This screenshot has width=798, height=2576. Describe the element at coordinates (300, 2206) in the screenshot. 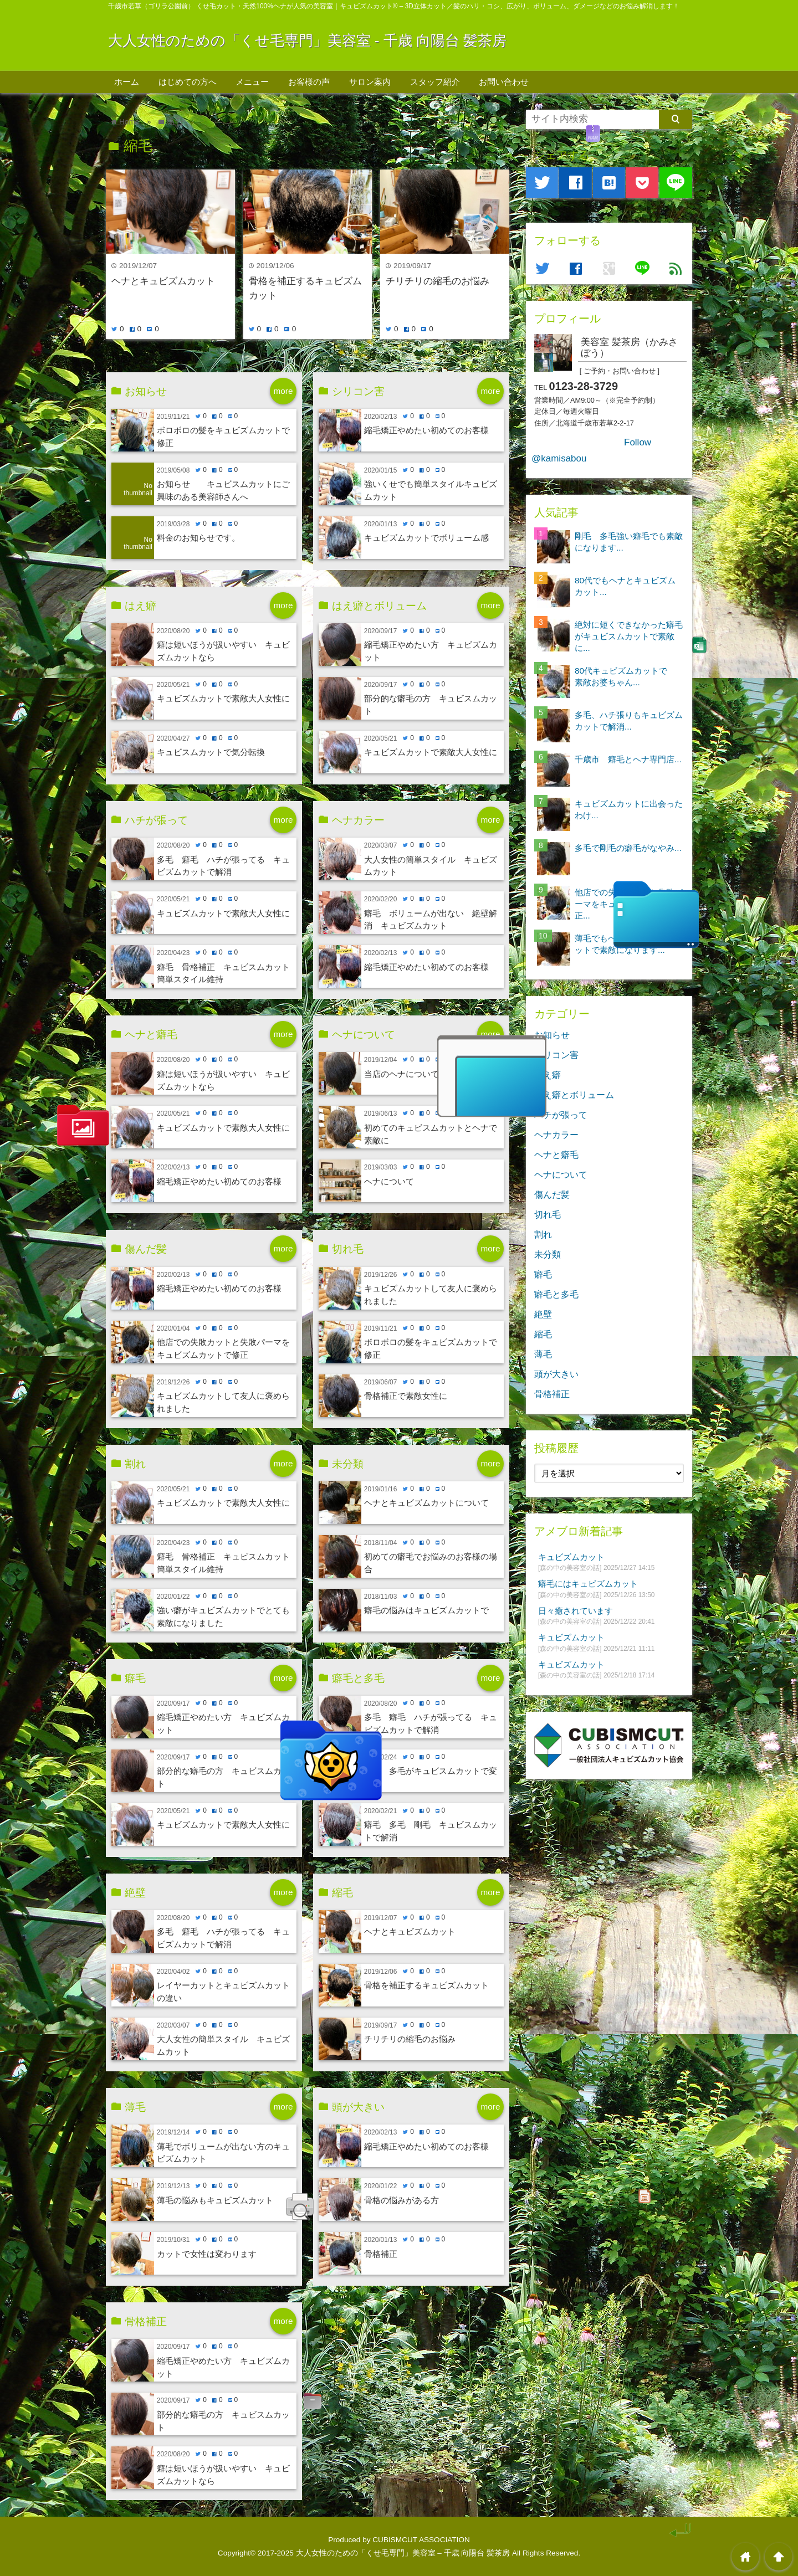

I see `preview document before printing` at that location.